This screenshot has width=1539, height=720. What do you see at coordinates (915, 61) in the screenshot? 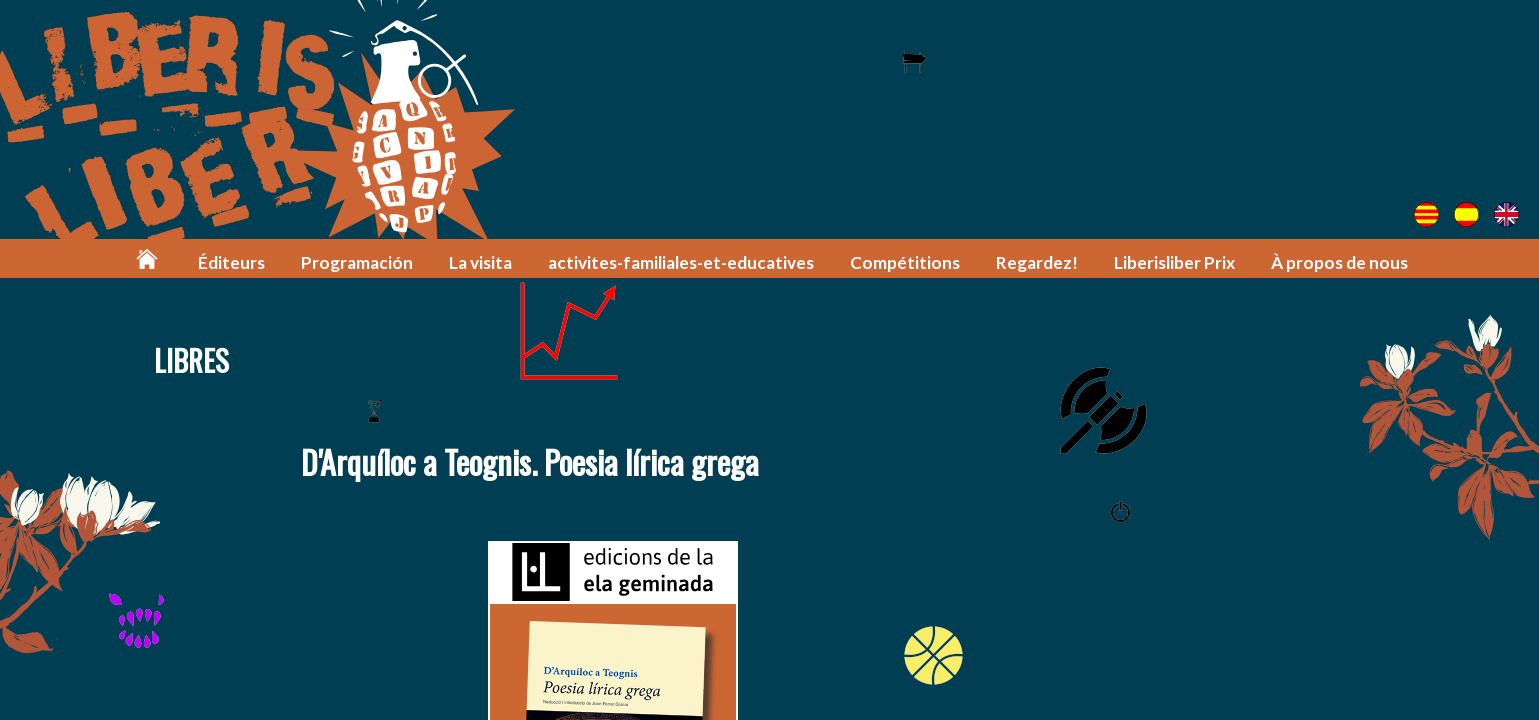
I see `get directions or navigate to a destination` at bounding box center [915, 61].